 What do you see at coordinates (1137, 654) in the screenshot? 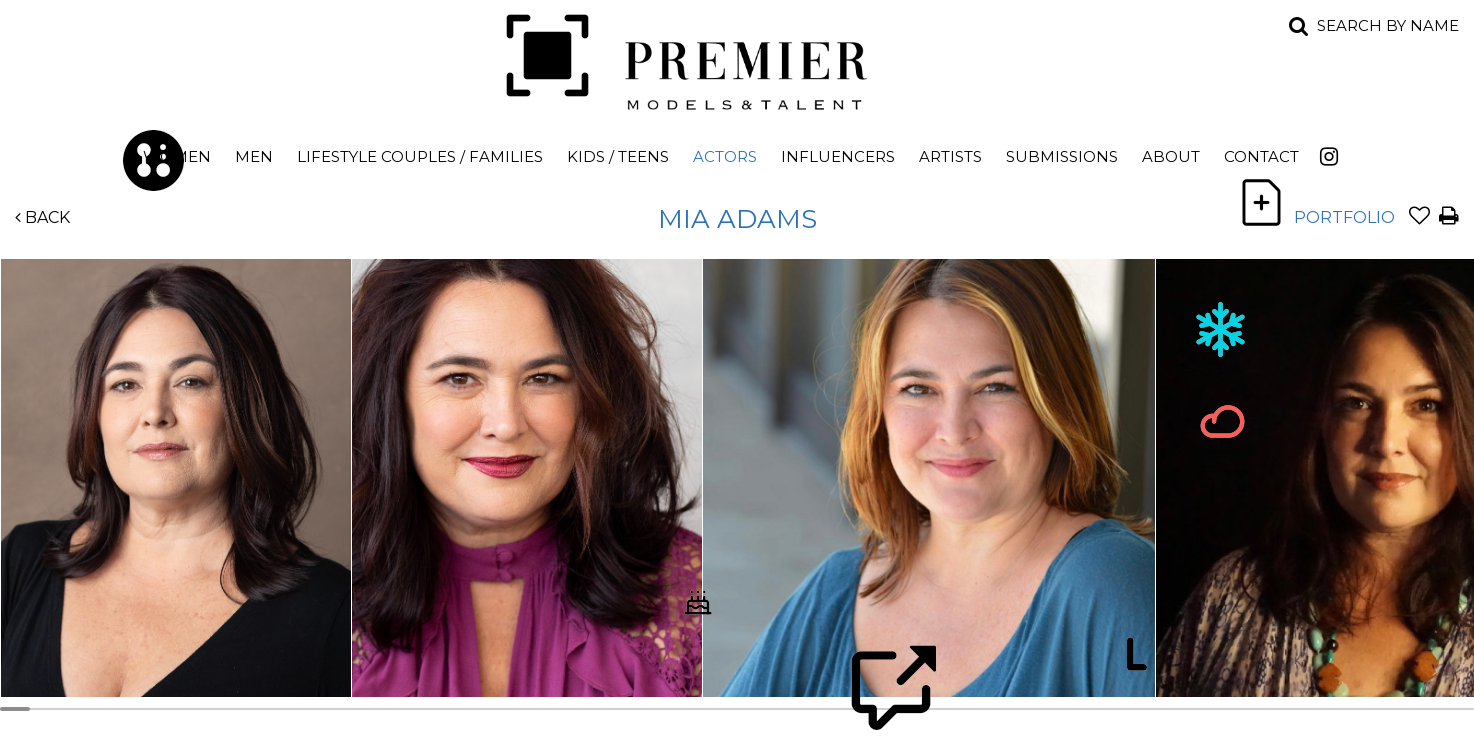
I see `indicates a lowercase "L" character or letter identifier` at bounding box center [1137, 654].